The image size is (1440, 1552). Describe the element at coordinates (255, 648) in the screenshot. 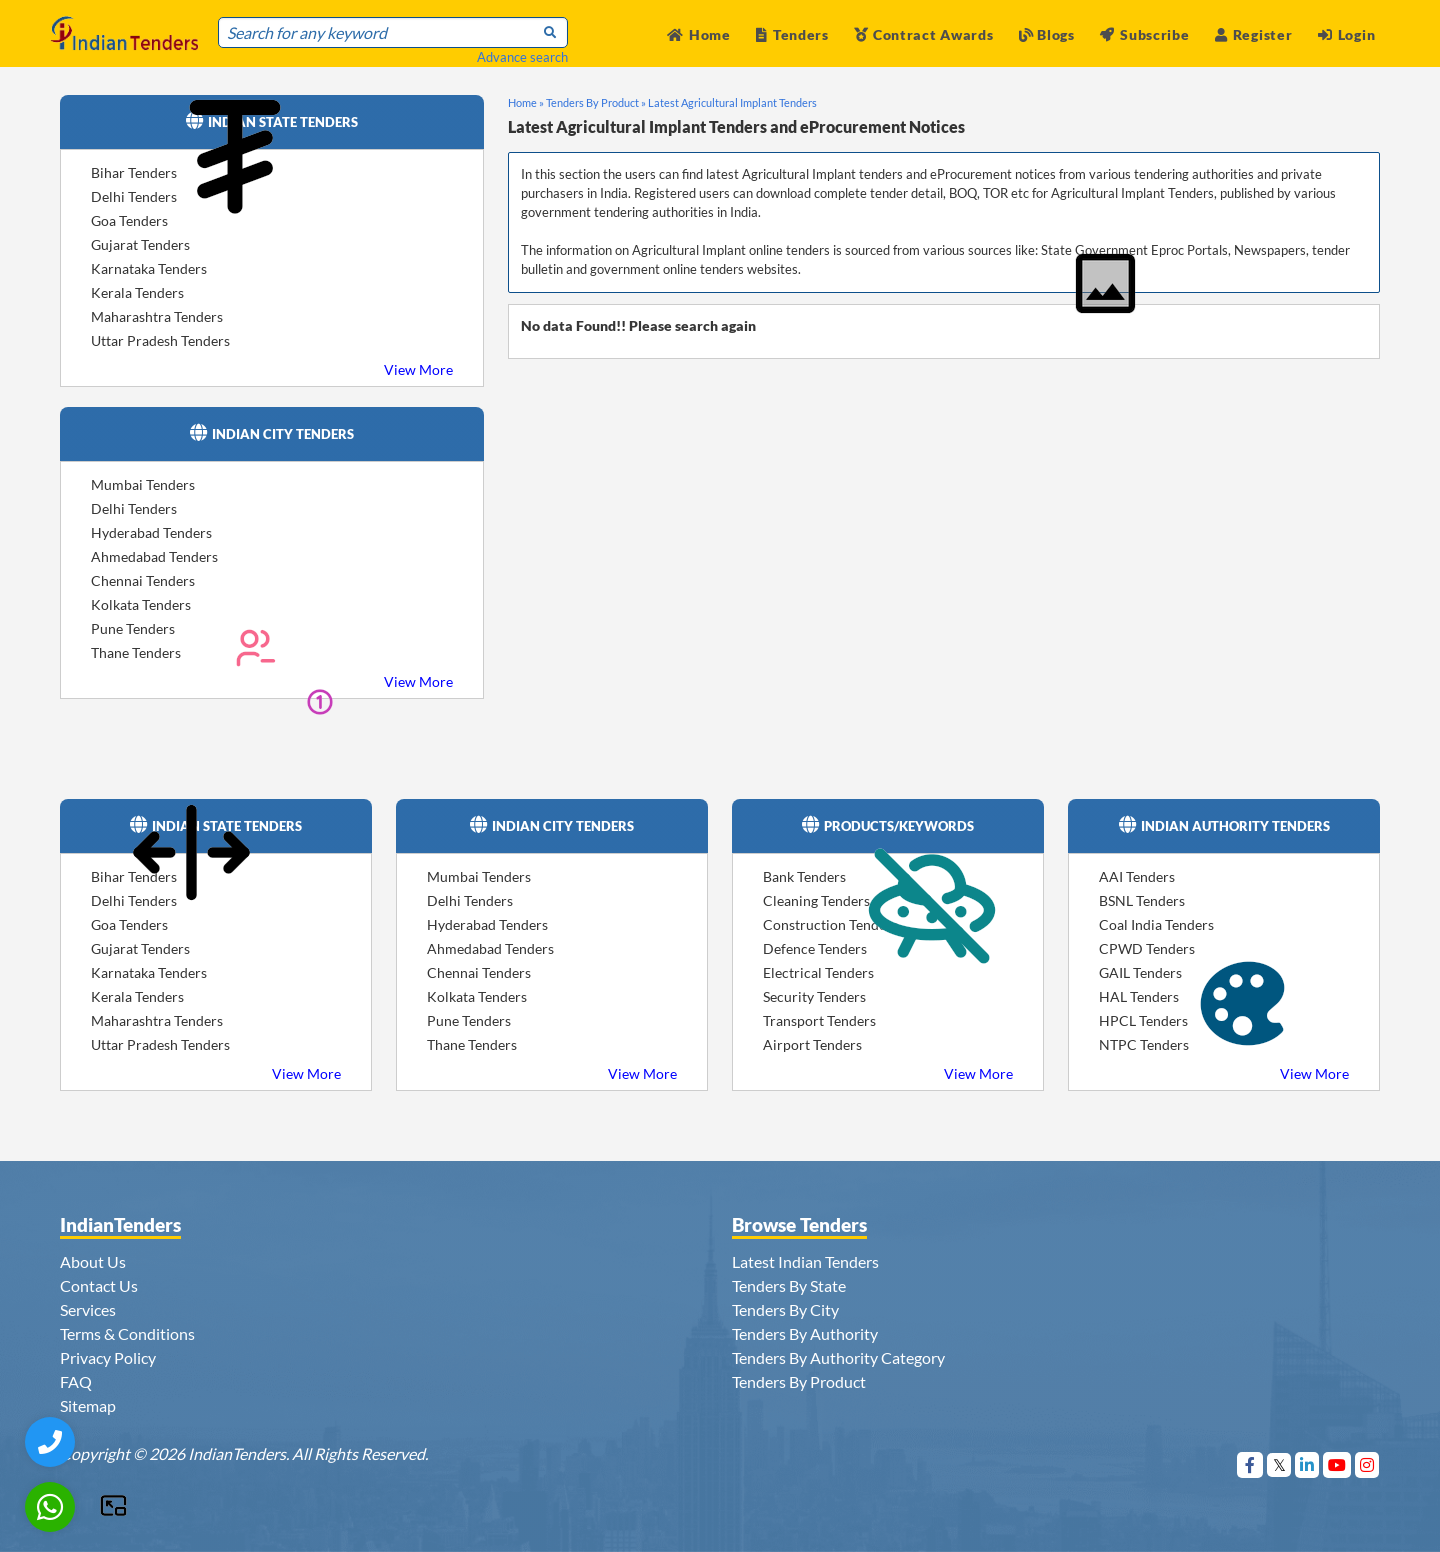

I see `remove a member from the group` at that location.